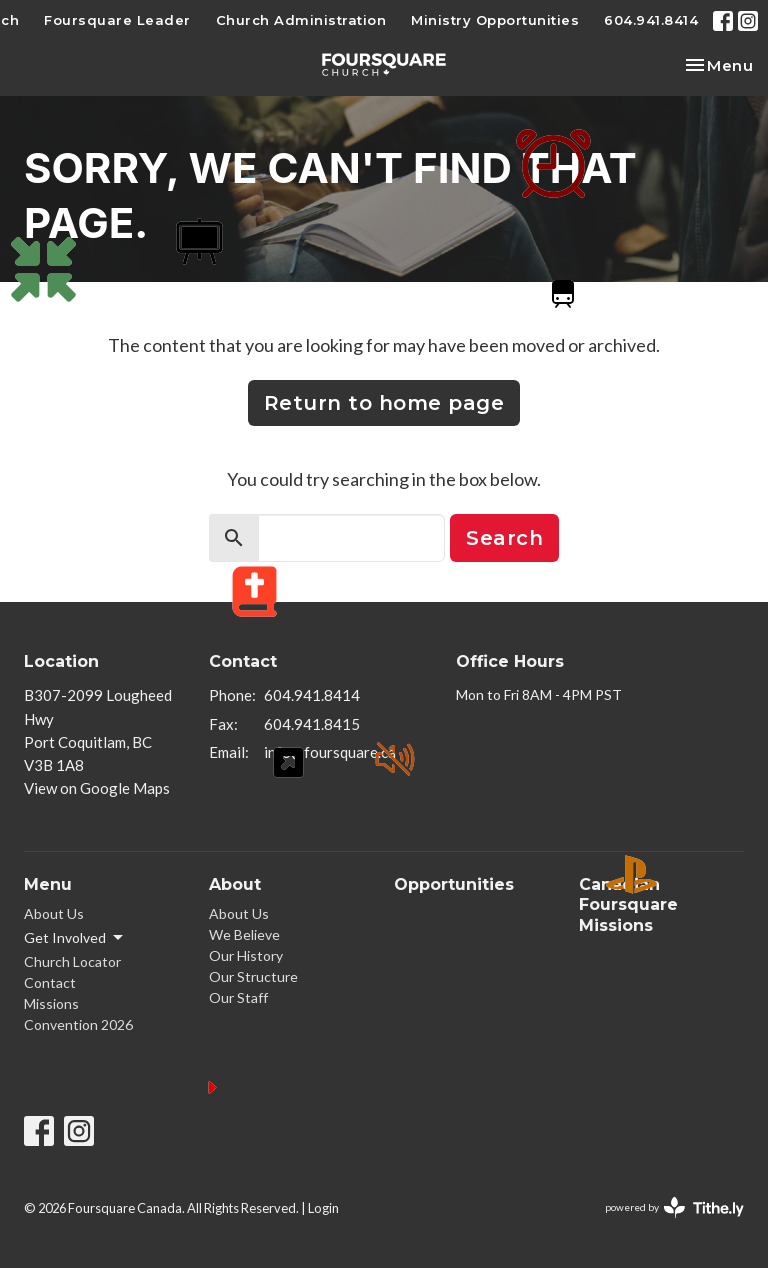 The width and height of the screenshot is (768, 1268). Describe the element at coordinates (43, 269) in the screenshot. I see `exit fullscreen mode` at that location.